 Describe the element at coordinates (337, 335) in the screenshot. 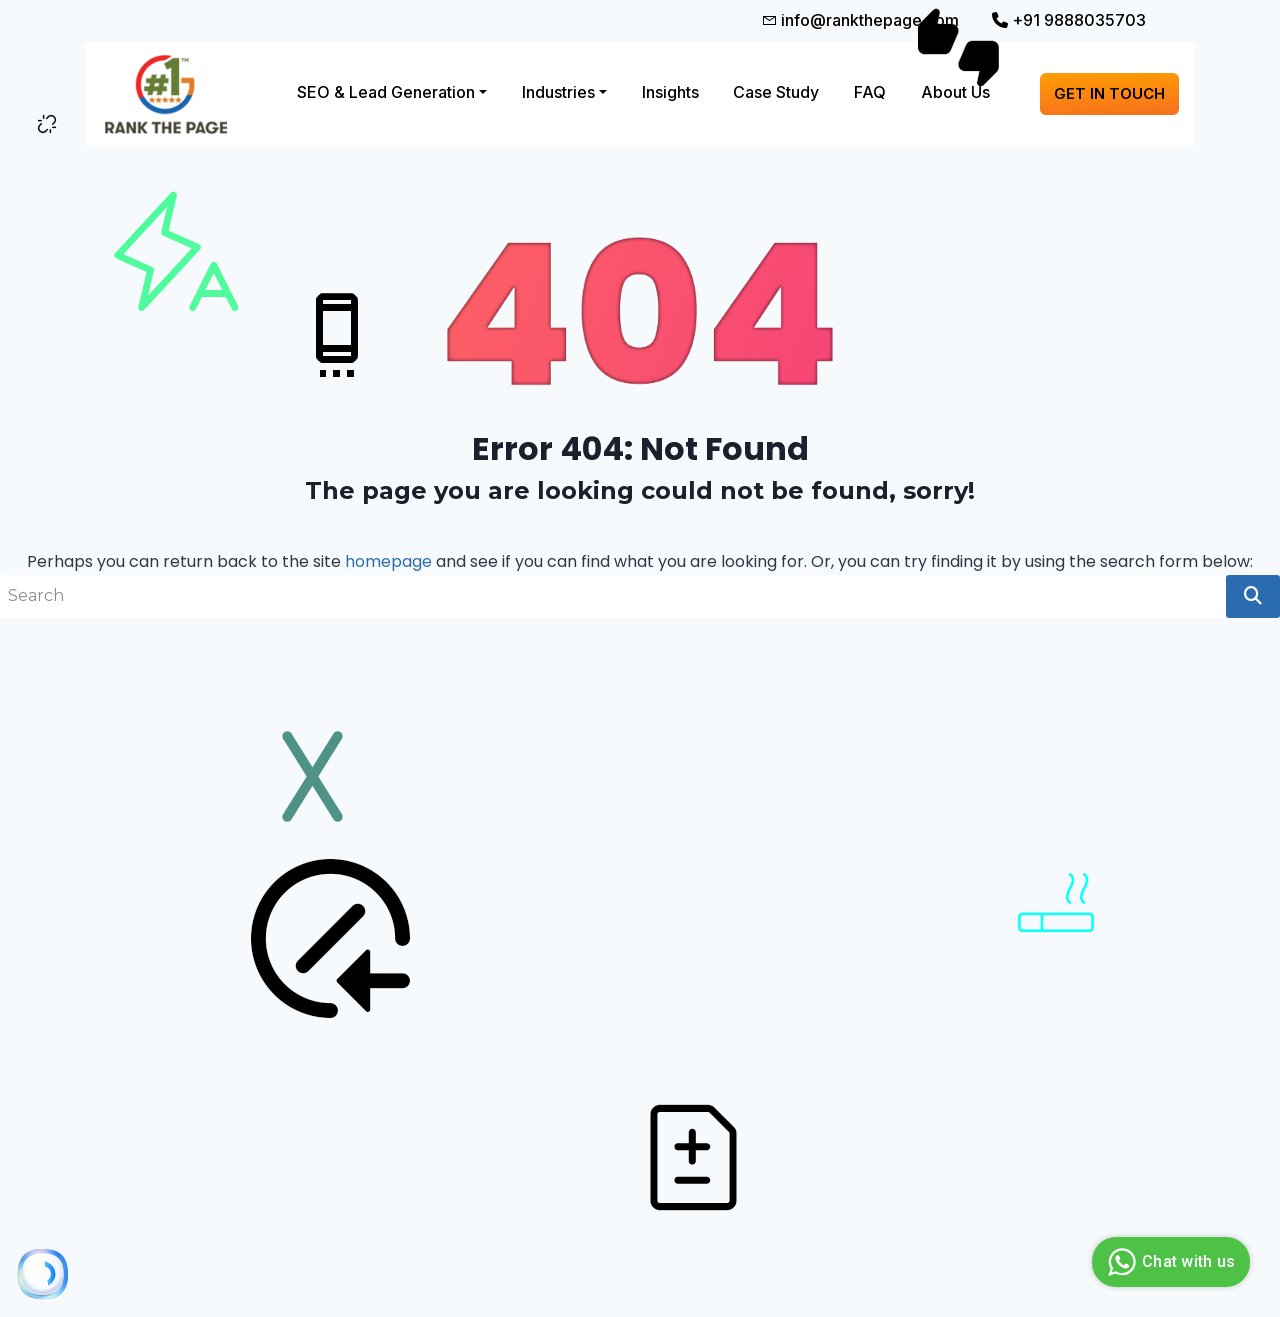

I see `access mobile device settings` at that location.